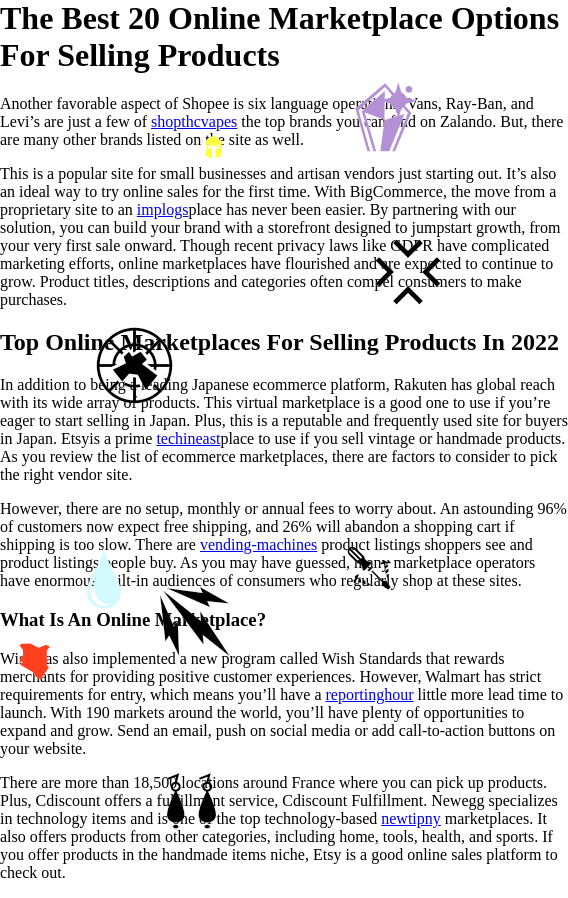 Image resolution: width=568 pixels, height=898 pixels. Describe the element at coordinates (213, 147) in the screenshot. I see `select warrior or knight character class` at that location.